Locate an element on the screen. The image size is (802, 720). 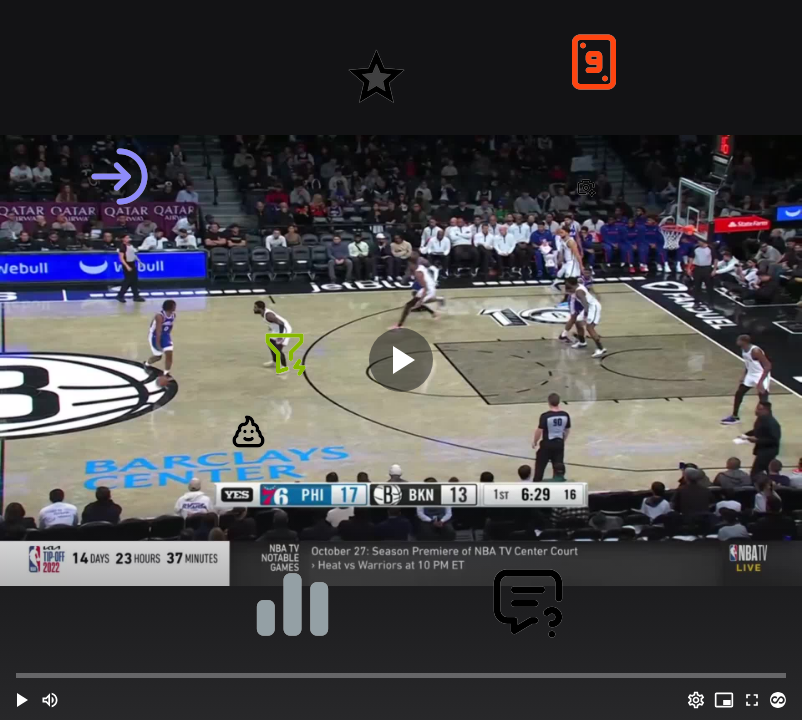
apply quick or instant filtering is located at coordinates (284, 352).